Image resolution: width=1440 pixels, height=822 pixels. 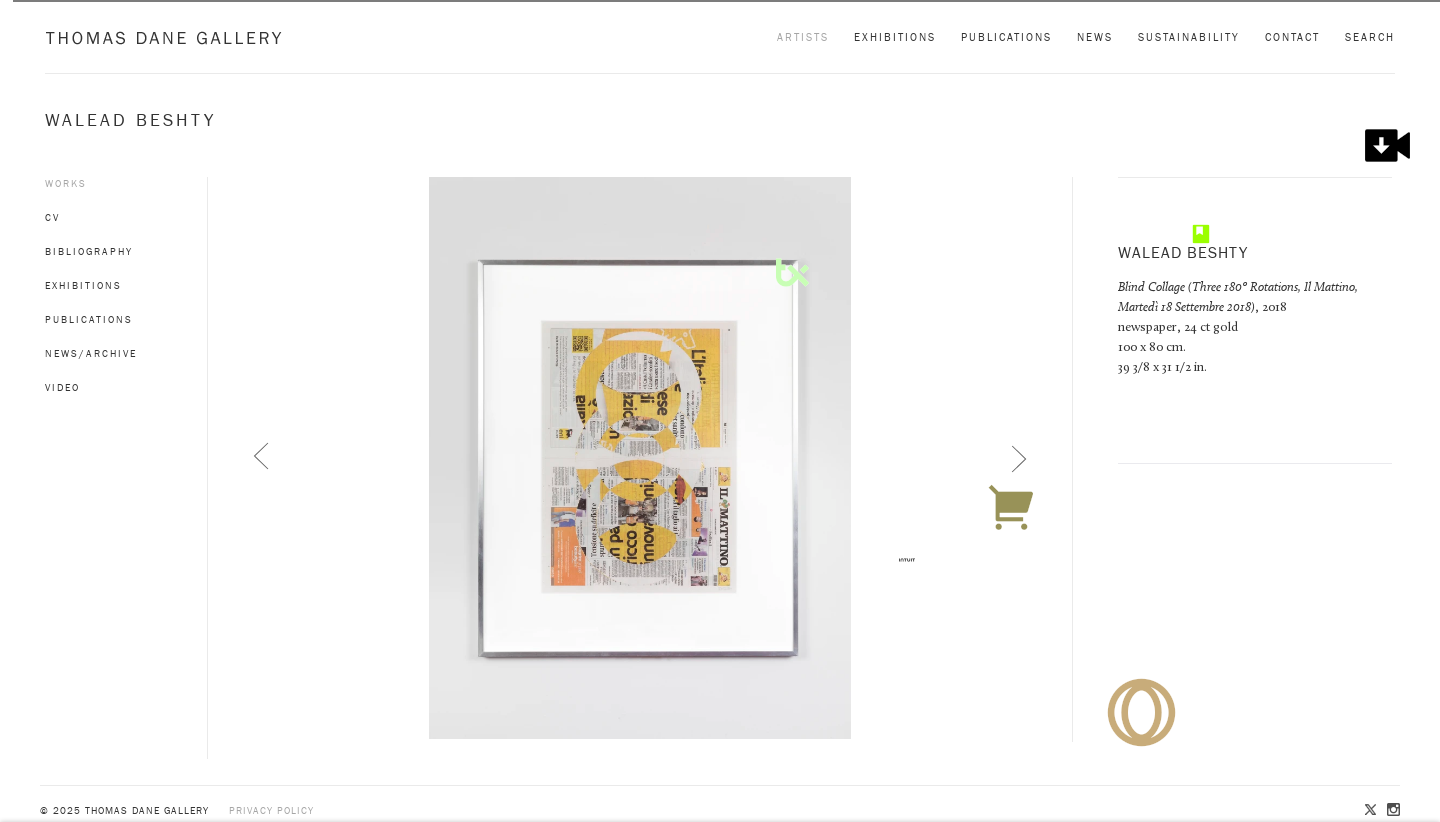 What do you see at coordinates (907, 560) in the screenshot?
I see `intuit company logo` at bounding box center [907, 560].